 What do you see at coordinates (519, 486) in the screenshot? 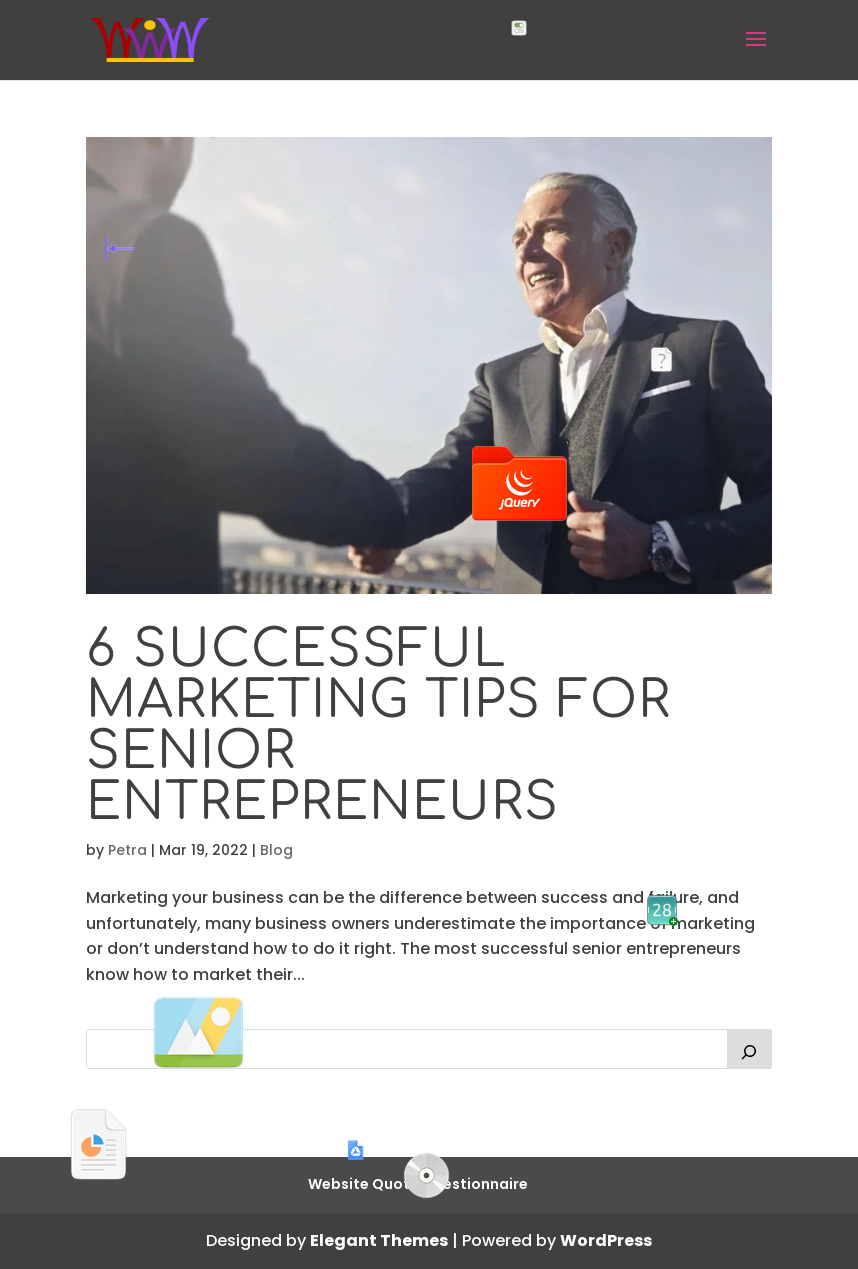
I see `folder containing jQuery library files` at bounding box center [519, 486].